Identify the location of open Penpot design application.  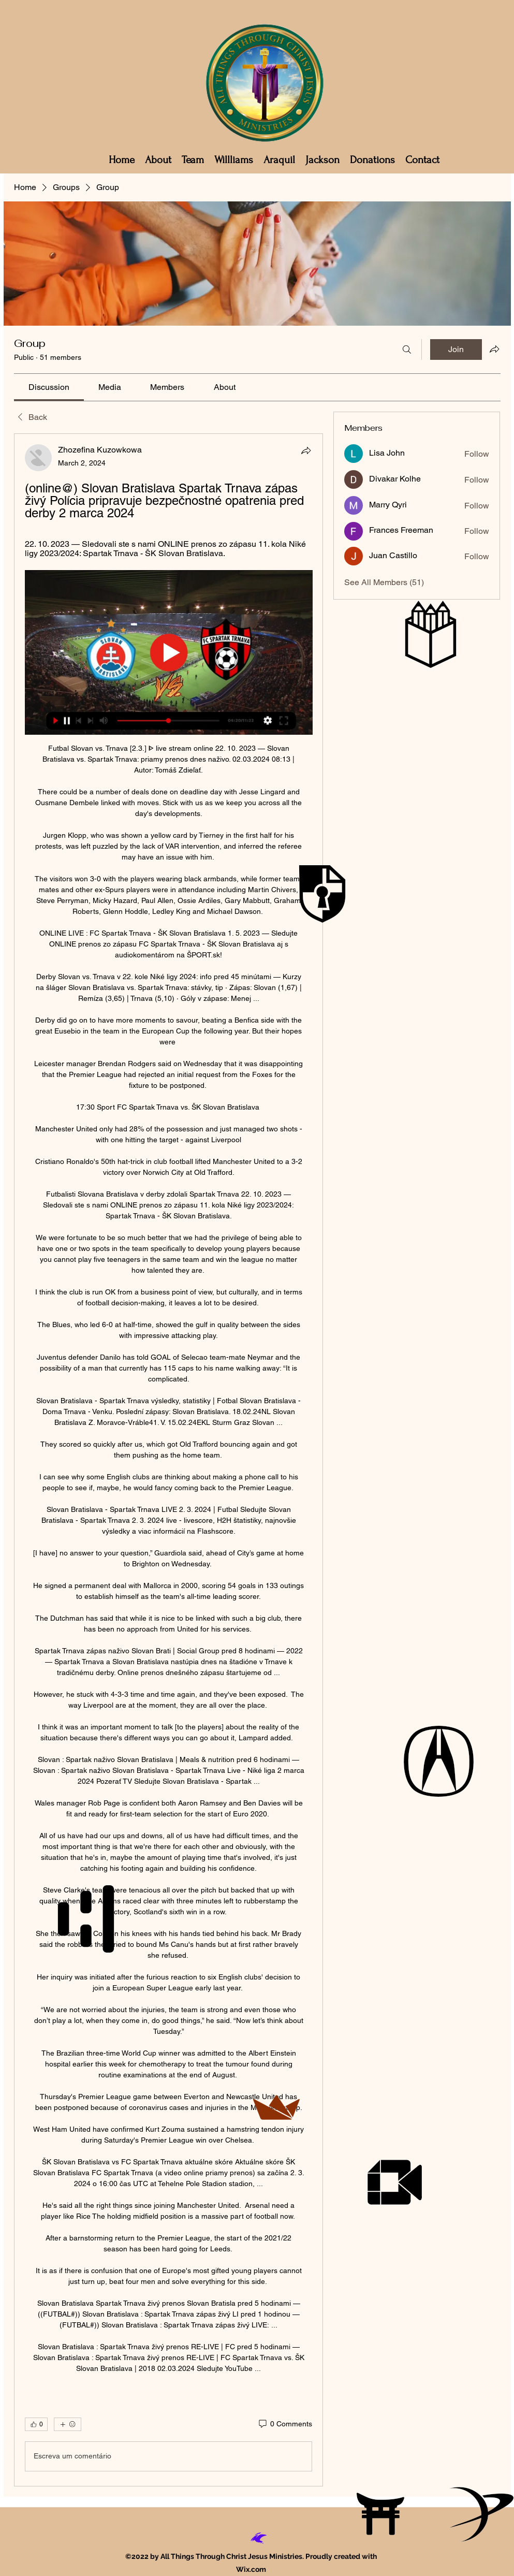
(431, 634).